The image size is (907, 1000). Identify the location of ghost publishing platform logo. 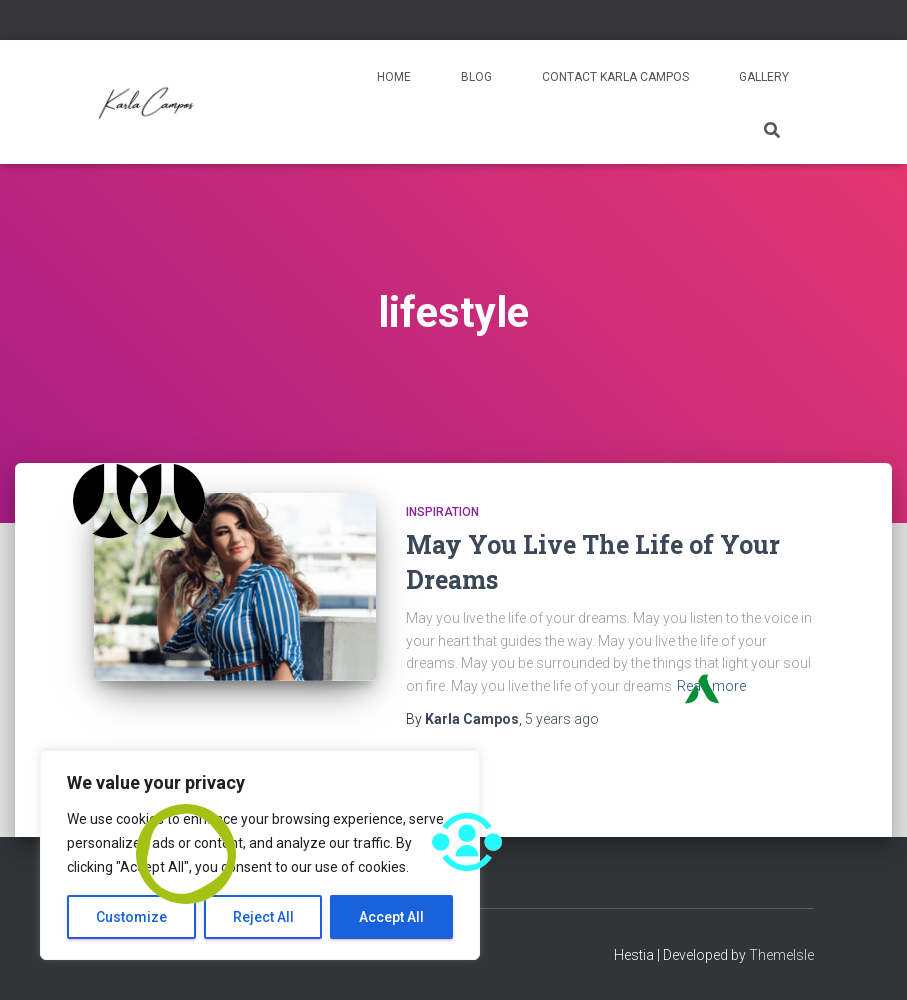
(186, 854).